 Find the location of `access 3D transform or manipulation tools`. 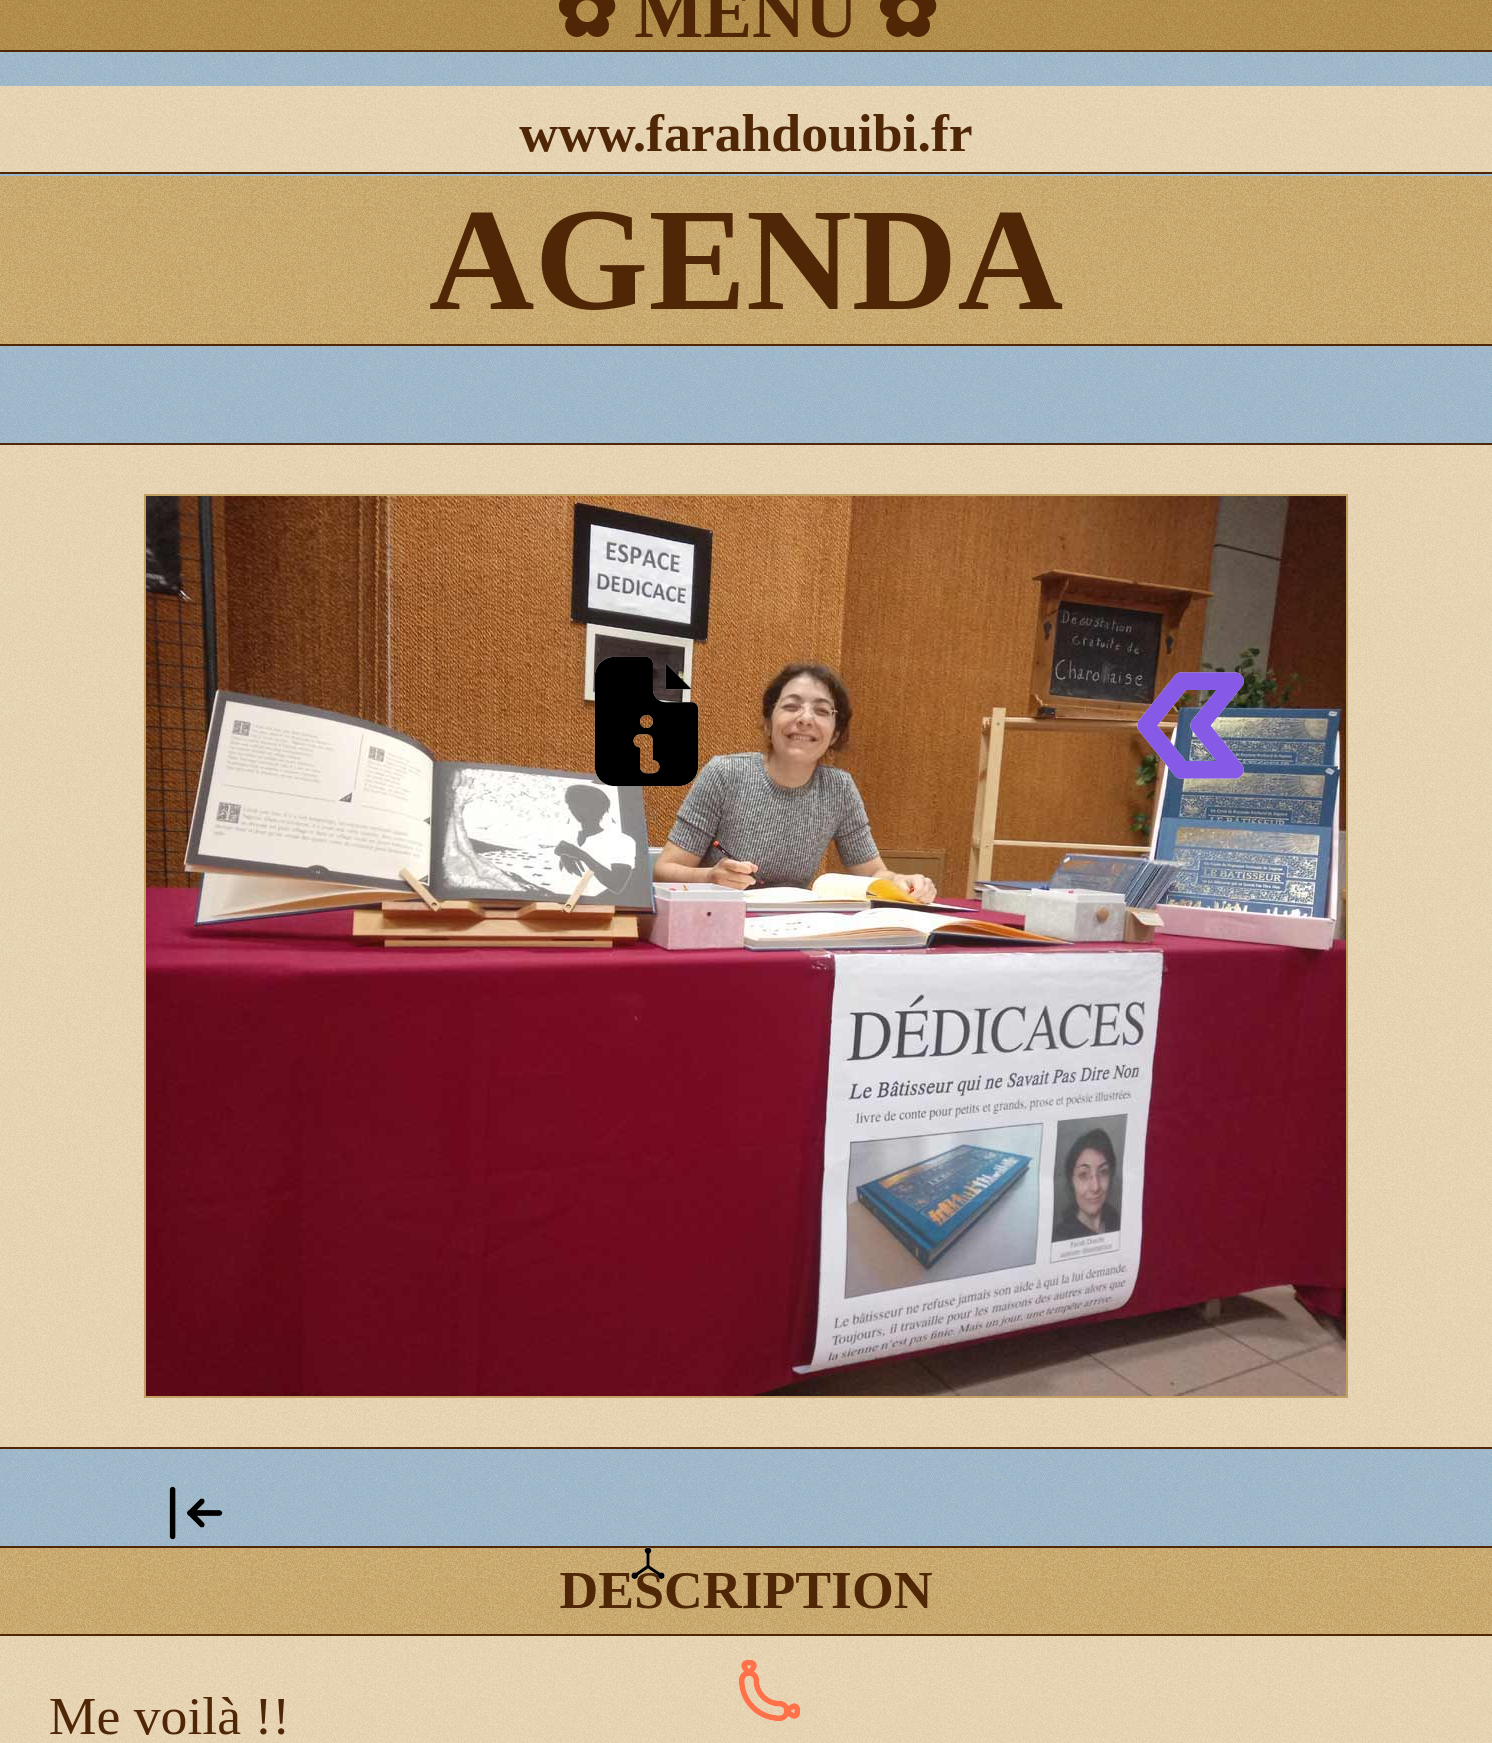

access 3D transform or manipulation tools is located at coordinates (648, 1564).